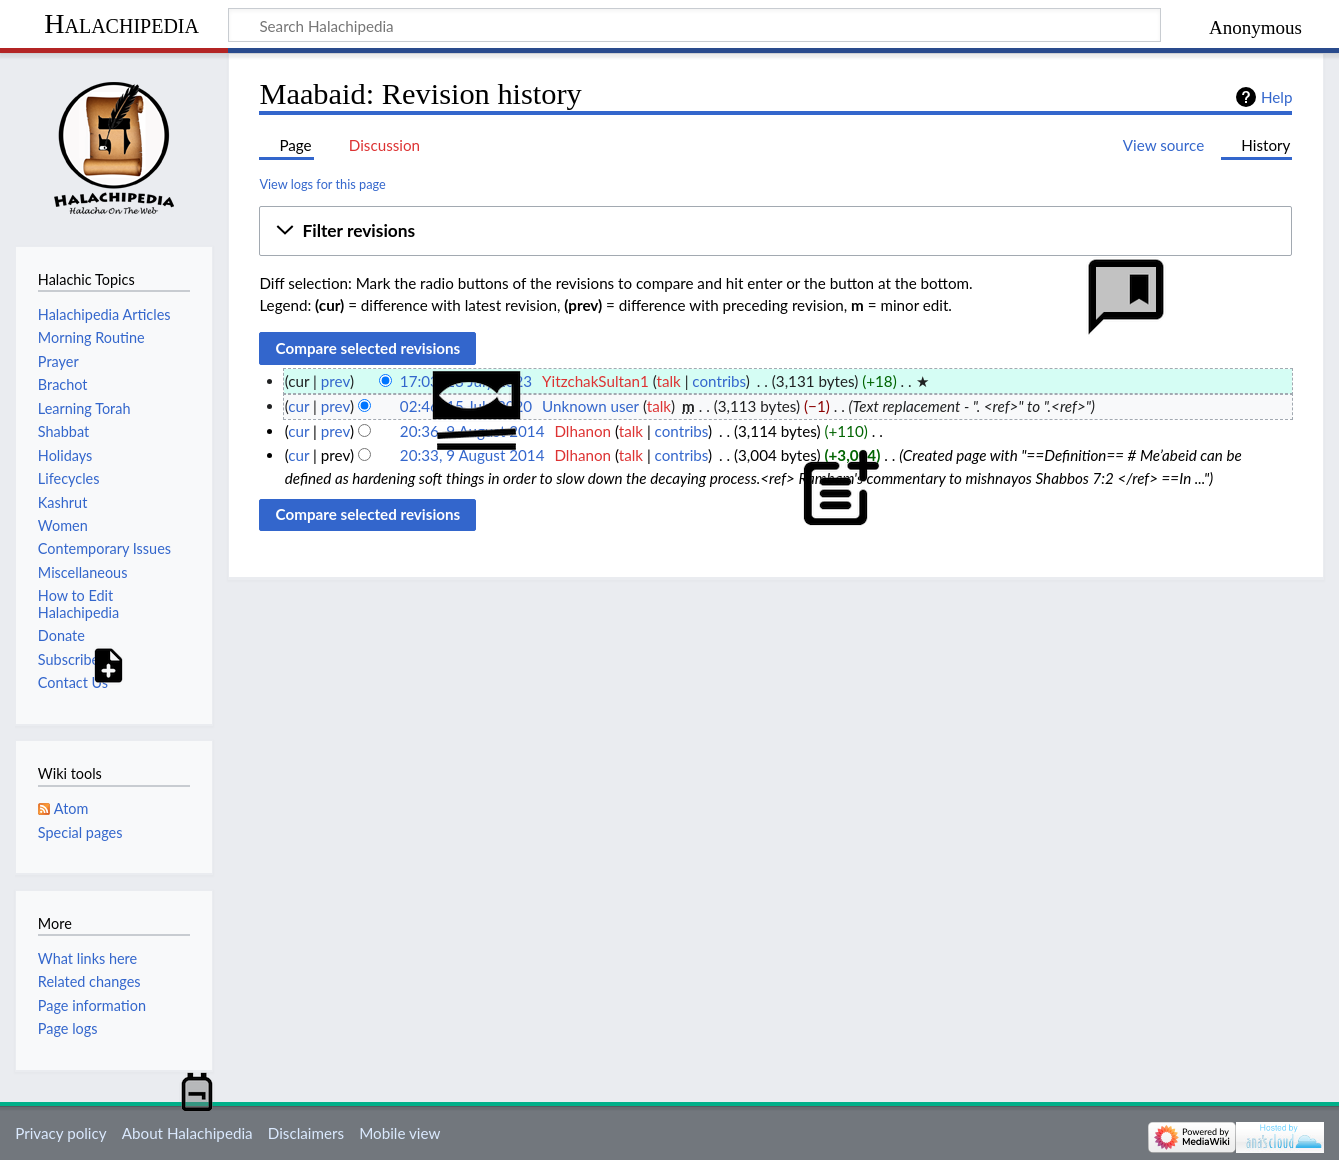 The height and width of the screenshot is (1160, 1339). Describe the element at coordinates (108, 665) in the screenshot. I see `create a new note` at that location.